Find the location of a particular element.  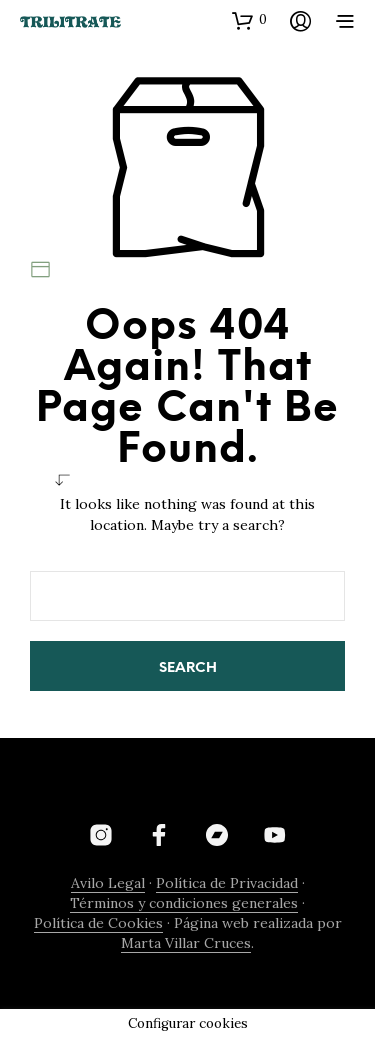

go back and down in navigation is located at coordinates (62, 479).